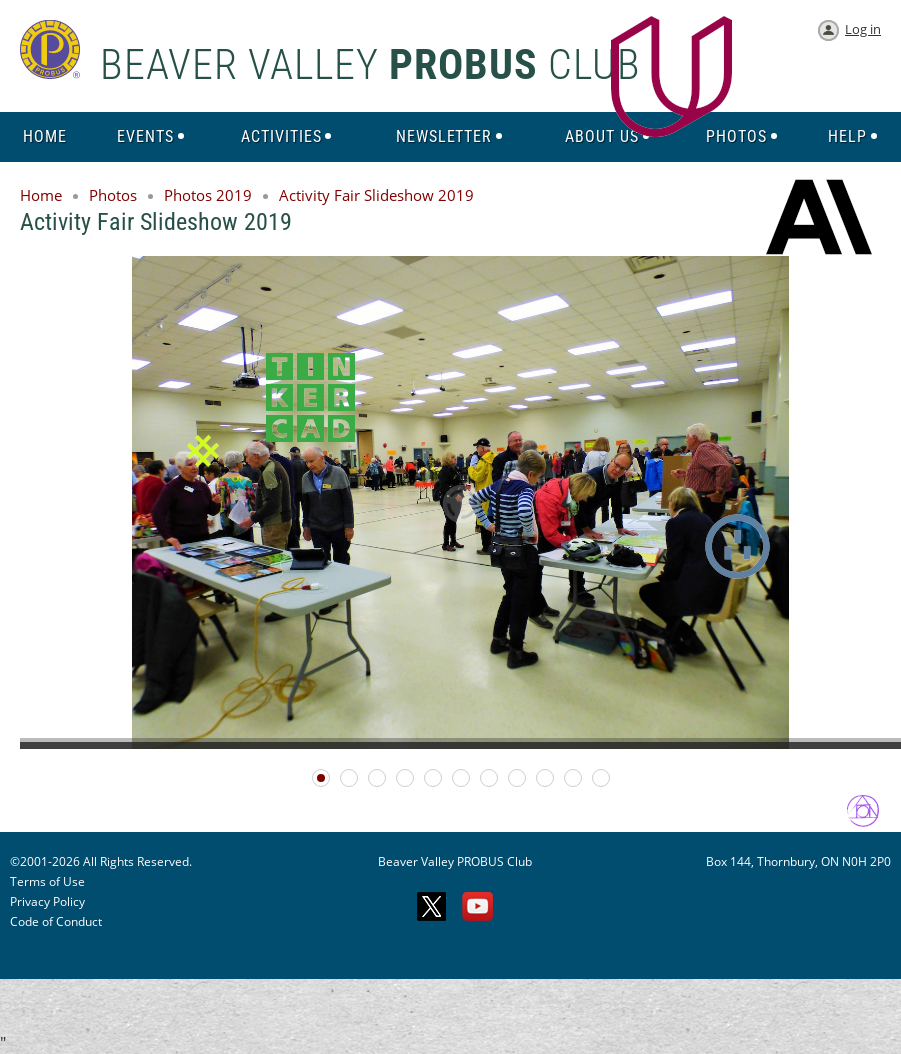 This screenshot has height=1054, width=901. What do you see at coordinates (310, 397) in the screenshot?
I see `open tinkercad 3d design application` at bounding box center [310, 397].